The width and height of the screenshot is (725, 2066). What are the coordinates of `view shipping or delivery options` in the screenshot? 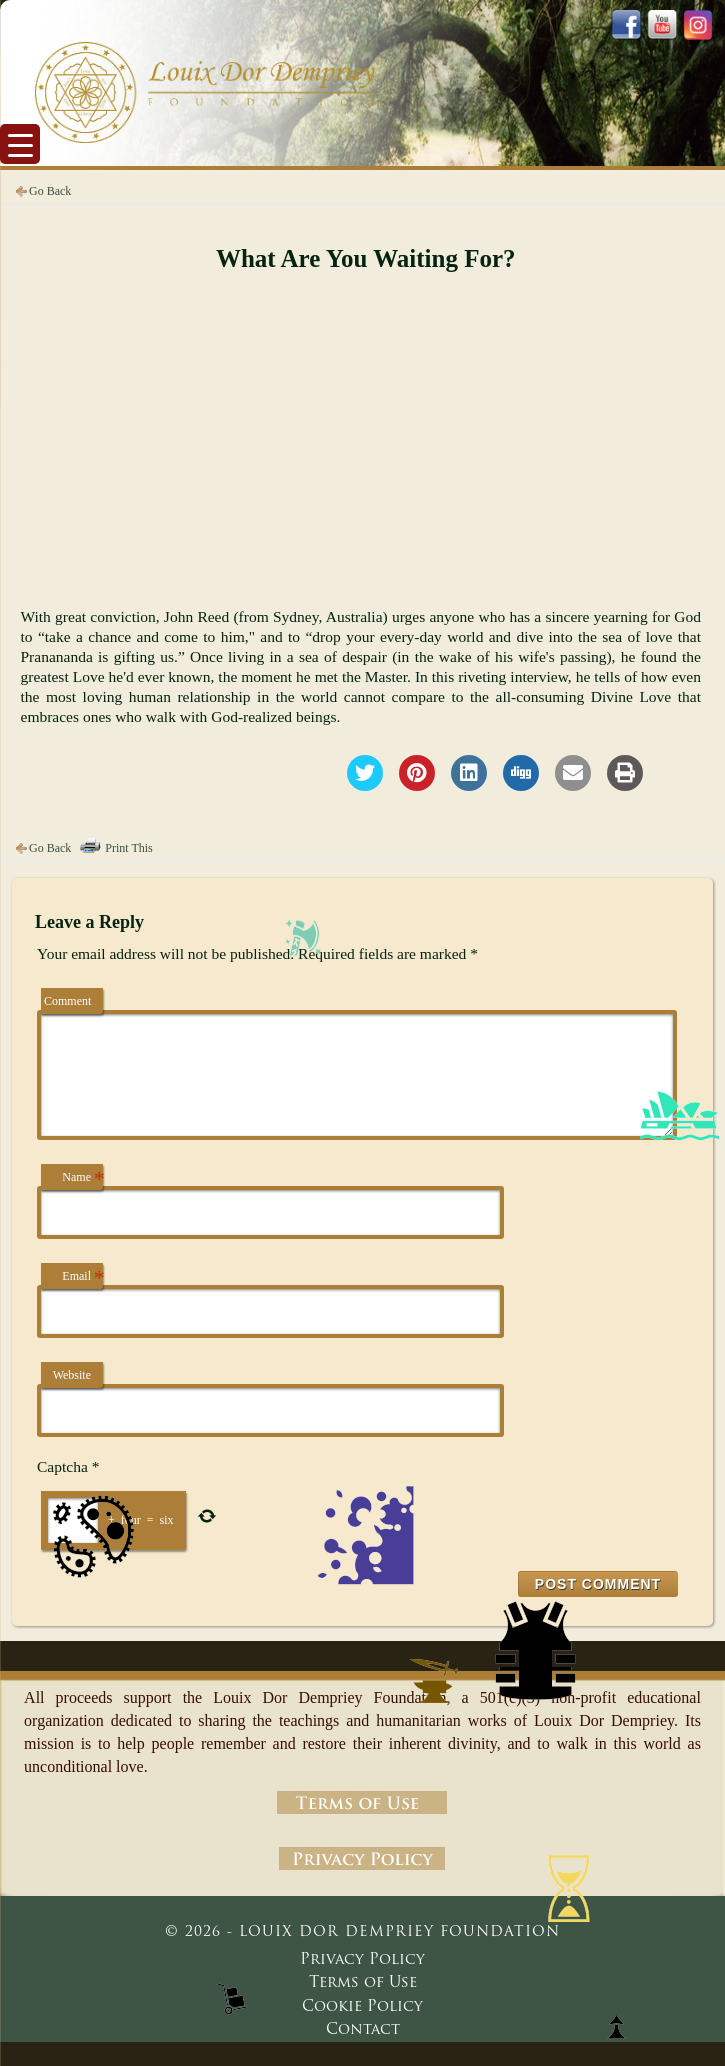 It's located at (232, 1997).